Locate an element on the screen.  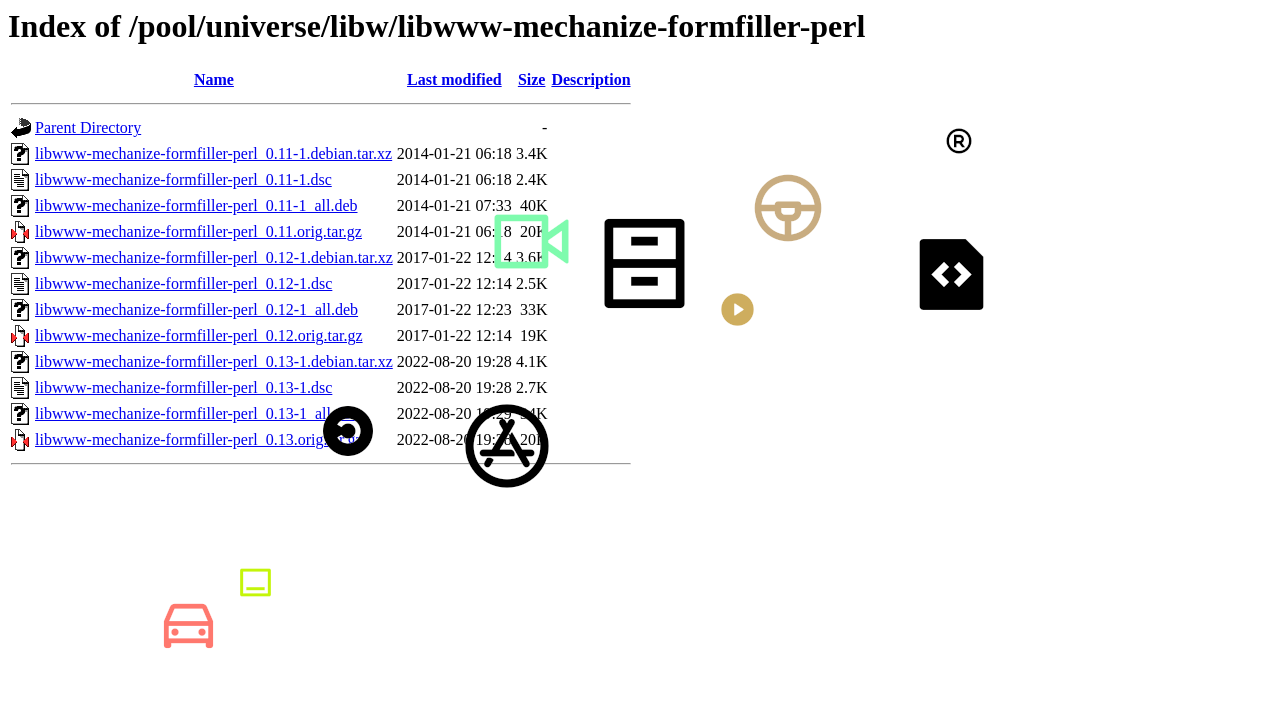
indicates content licensed under copyleft is located at coordinates (348, 431).